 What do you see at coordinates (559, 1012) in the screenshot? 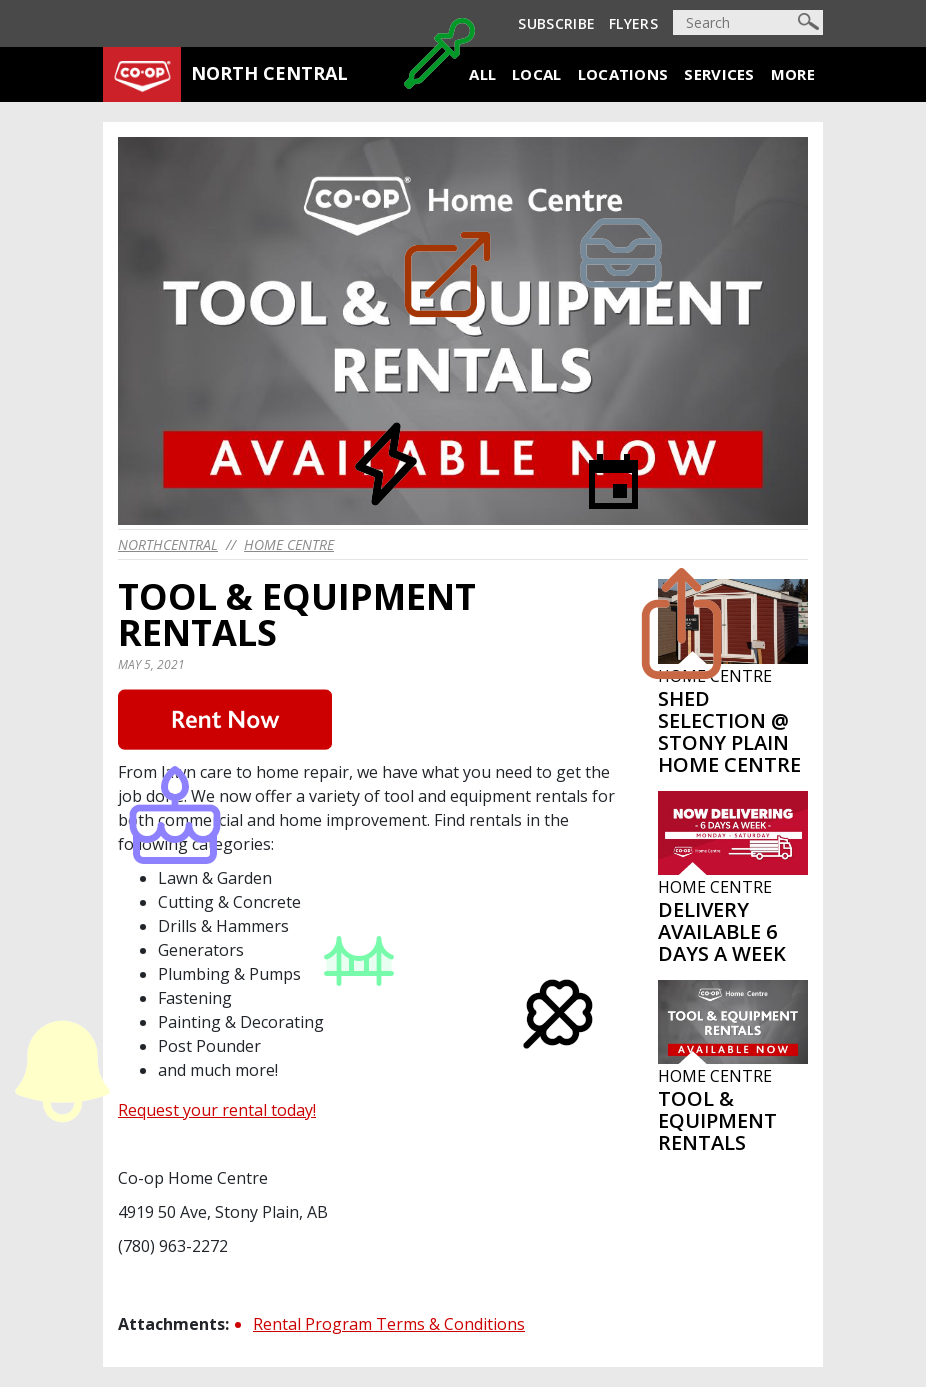
I see `indicates a lucky or bonus reward feature` at bounding box center [559, 1012].